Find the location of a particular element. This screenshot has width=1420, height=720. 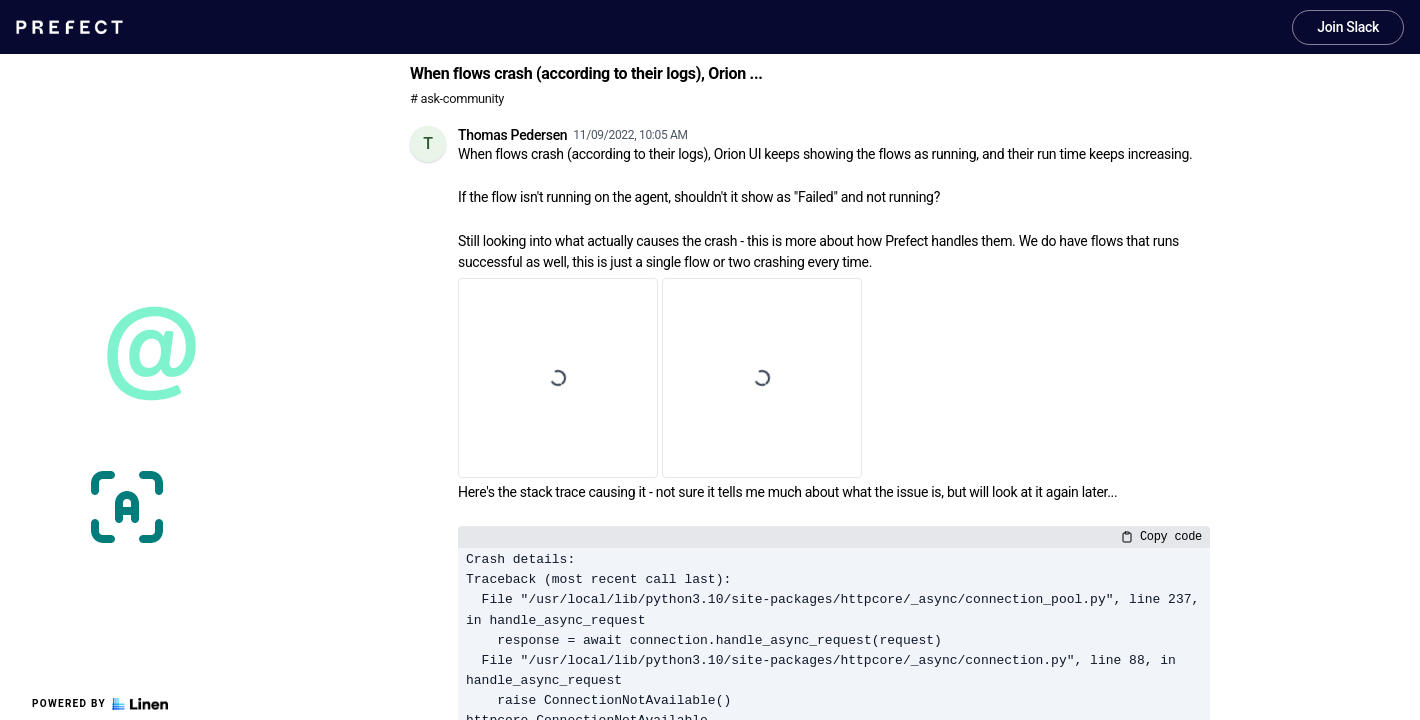

enable auto-focus mode for camera is located at coordinates (127, 507).